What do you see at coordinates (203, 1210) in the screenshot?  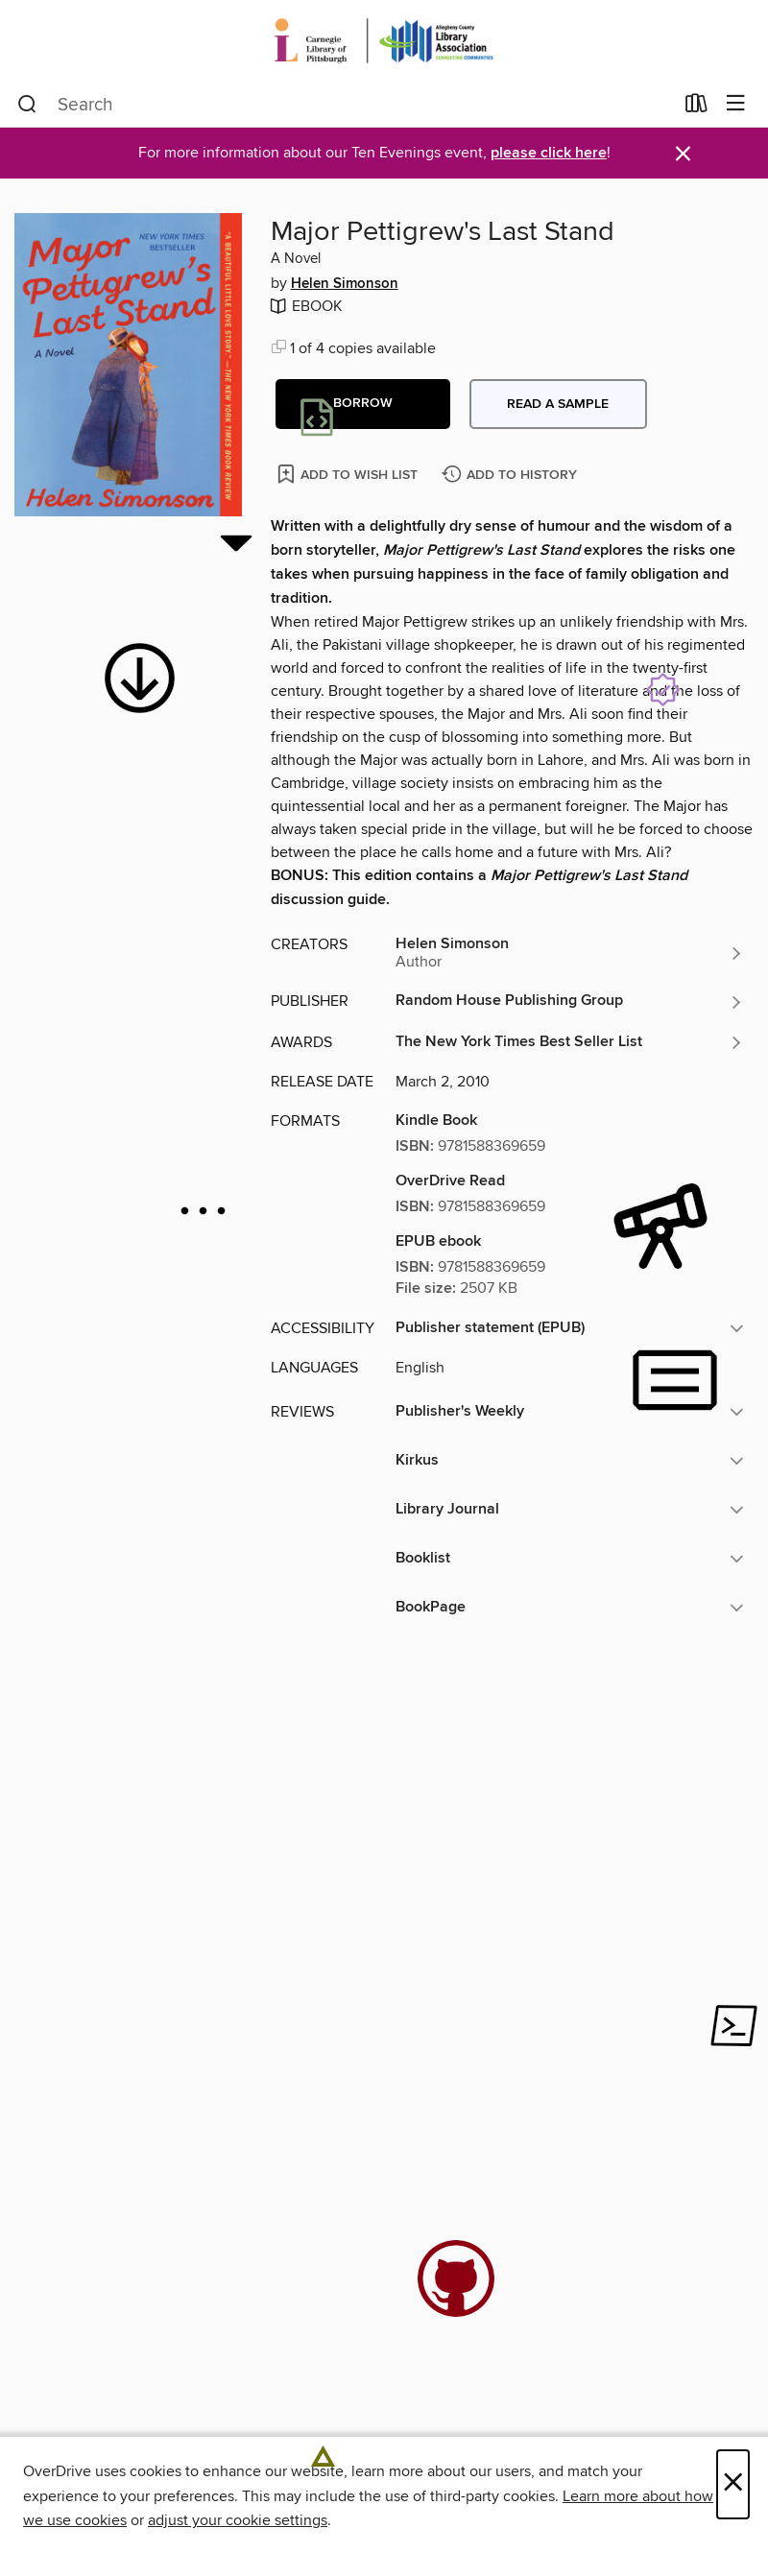 I see `access more options or actions` at bounding box center [203, 1210].